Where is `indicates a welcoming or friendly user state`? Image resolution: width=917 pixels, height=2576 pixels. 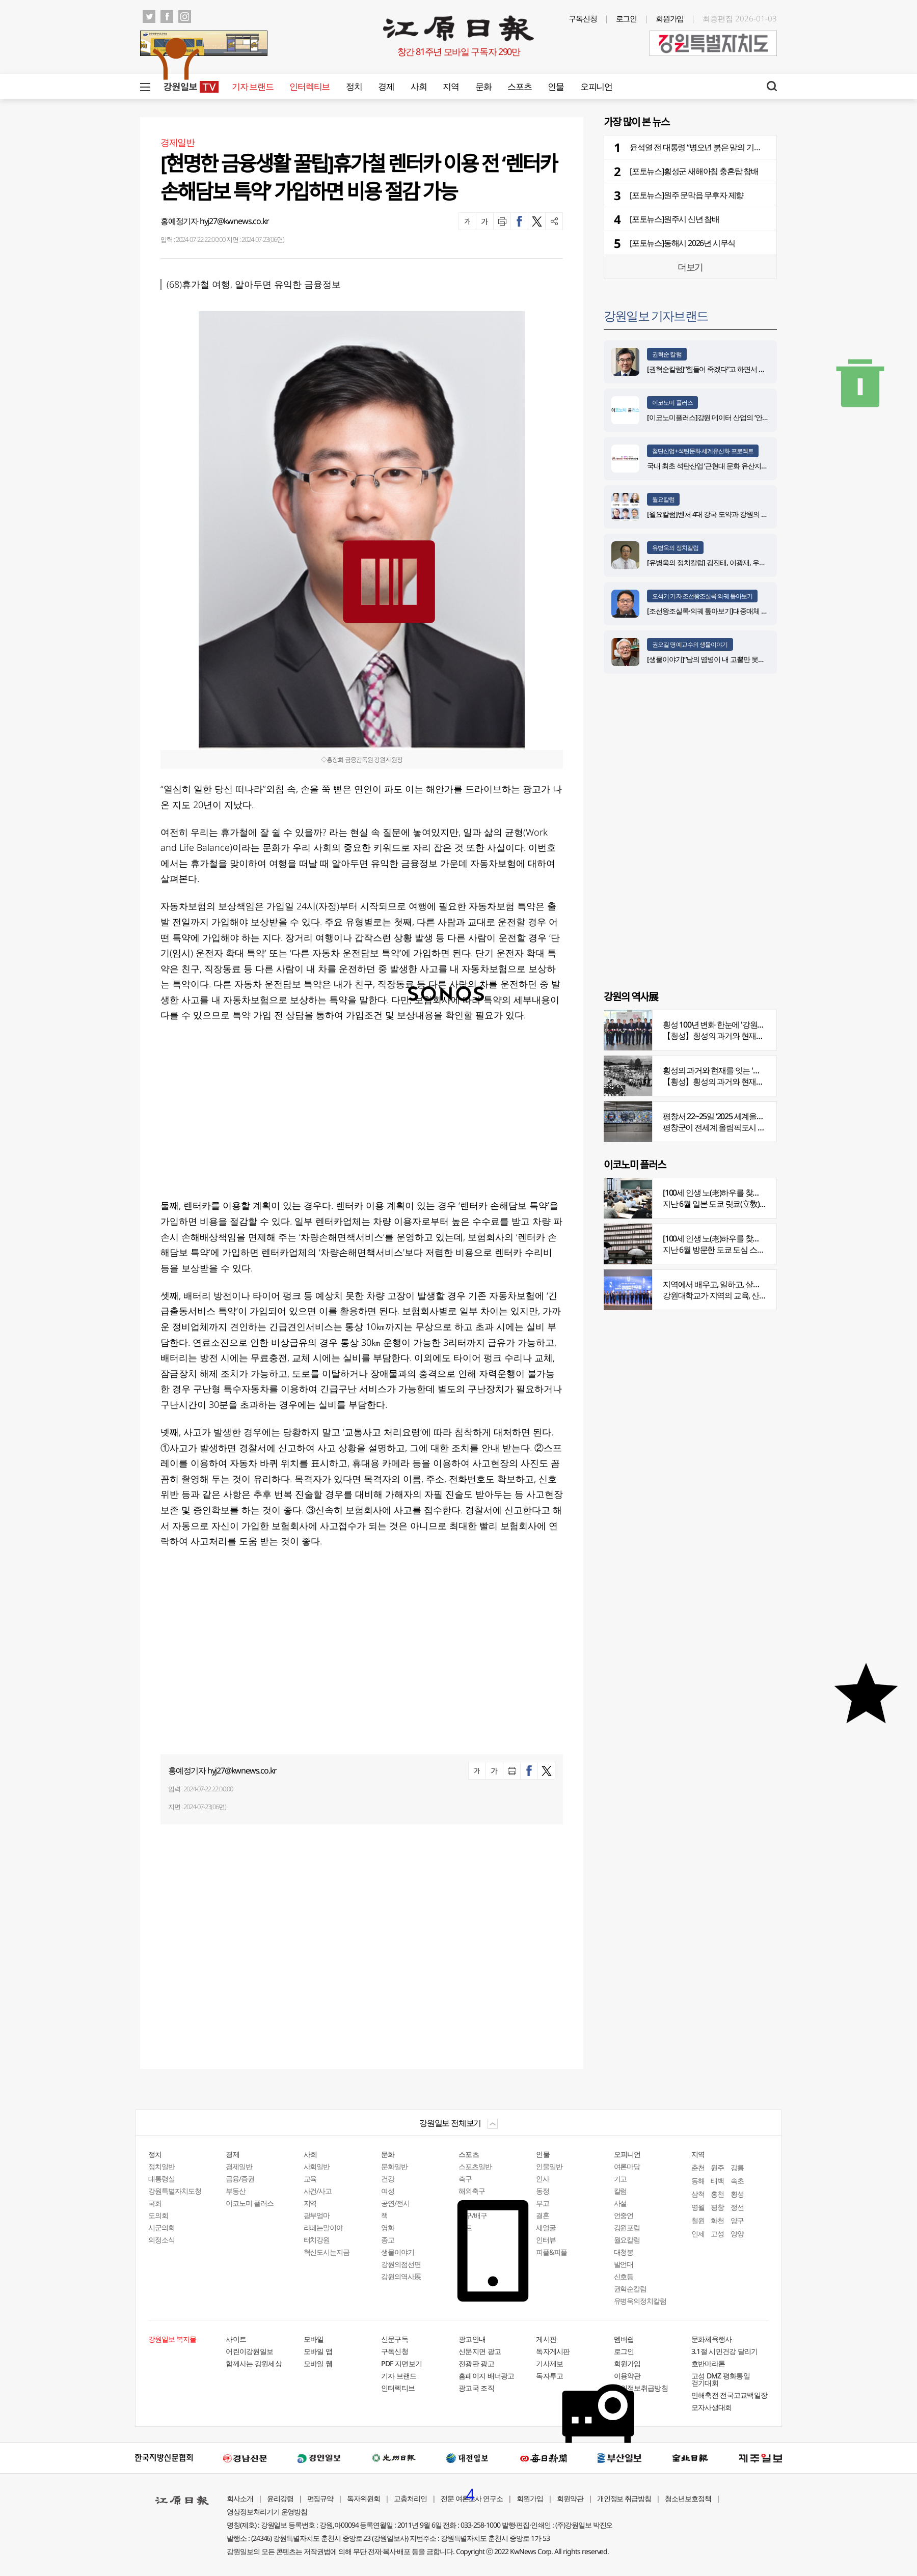
indicates a welcoming or friendly user state is located at coordinates (176, 59).